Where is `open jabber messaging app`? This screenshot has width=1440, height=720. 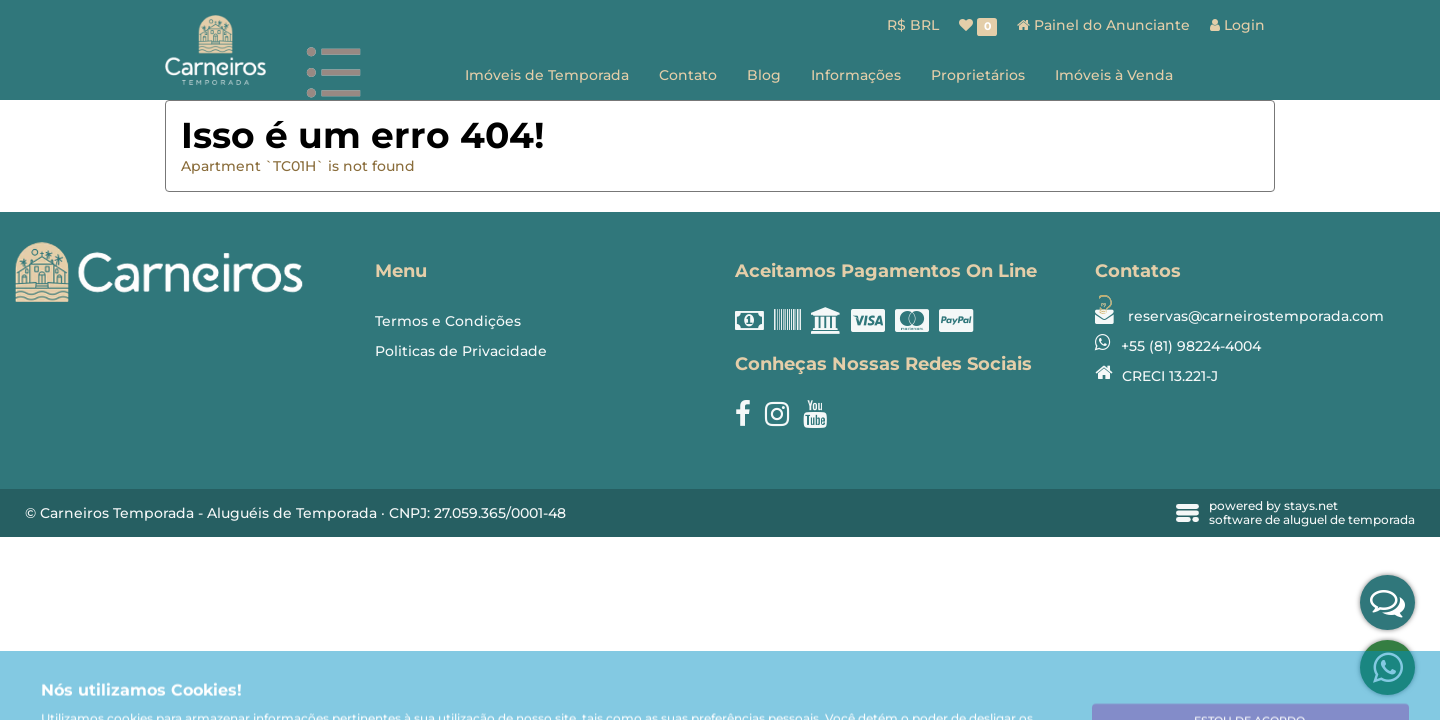
open jabber messaging app is located at coordinates (1105, 304).